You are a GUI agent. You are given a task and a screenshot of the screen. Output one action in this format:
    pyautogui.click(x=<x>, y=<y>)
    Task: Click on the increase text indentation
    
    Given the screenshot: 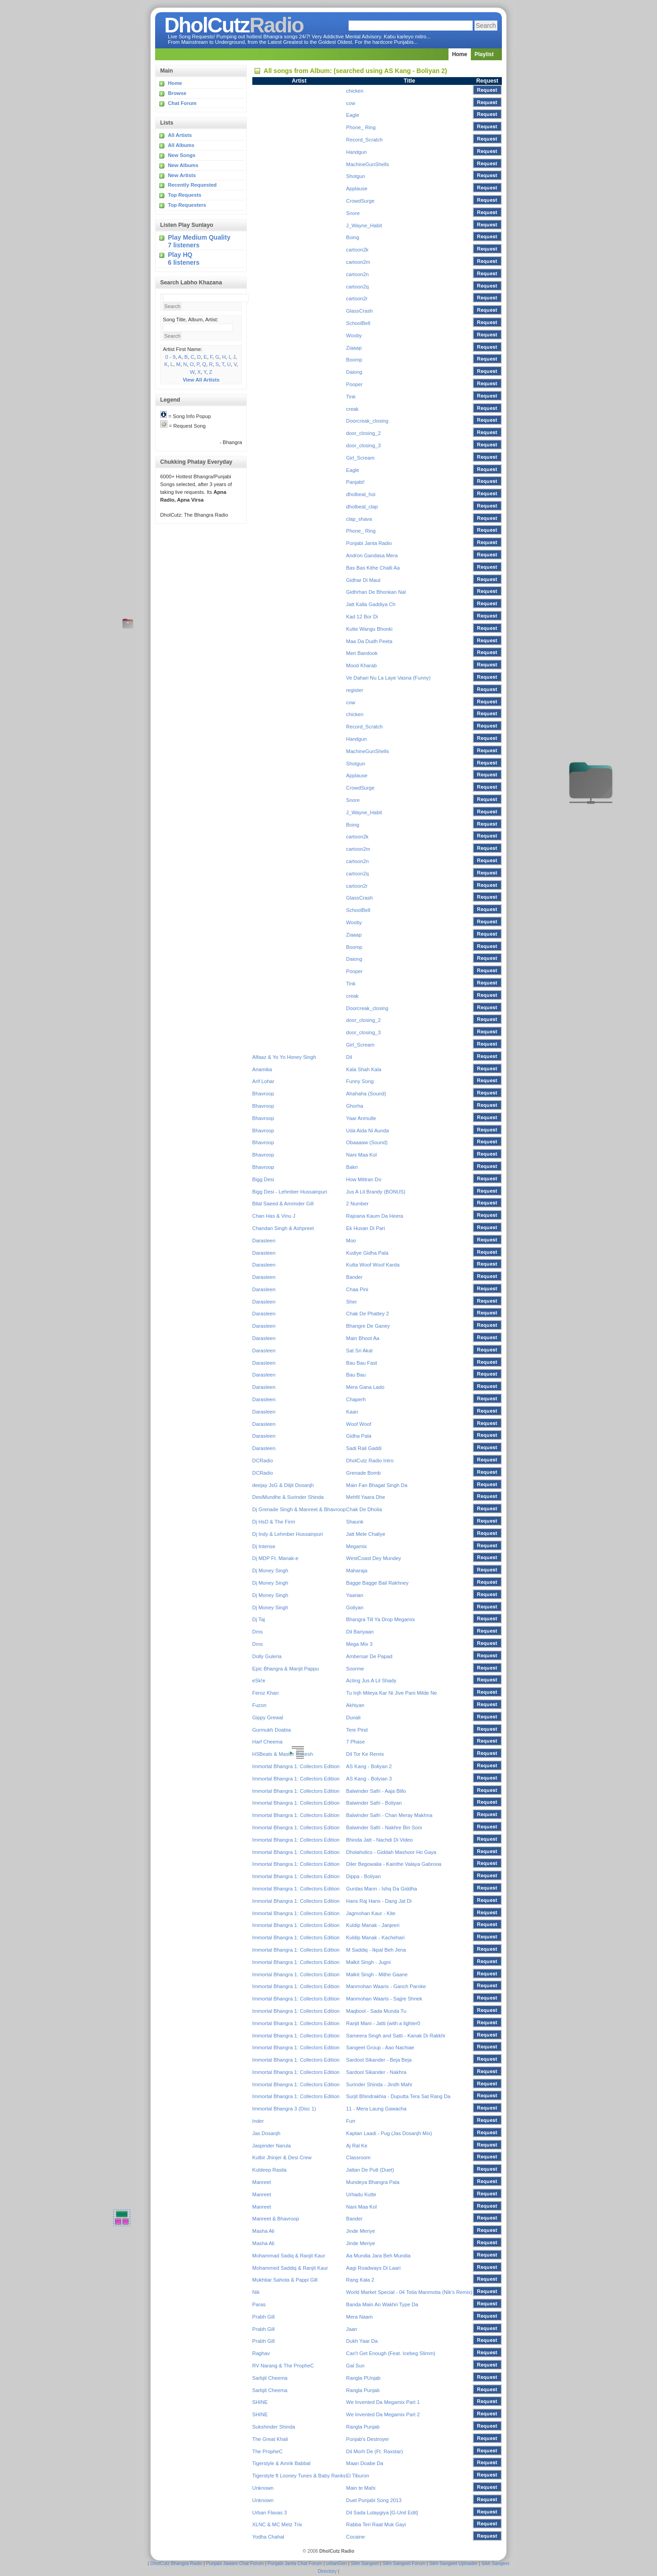 What is the action you would take?
    pyautogui.click(x=297, y=1752)
    